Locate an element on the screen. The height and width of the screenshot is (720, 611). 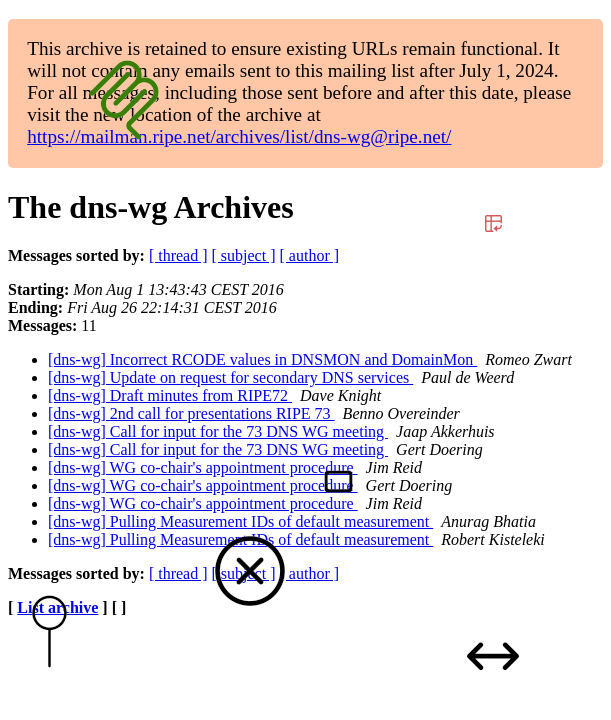
crop image to 5:4 aspect ratio is located at coordinates (338, 481).